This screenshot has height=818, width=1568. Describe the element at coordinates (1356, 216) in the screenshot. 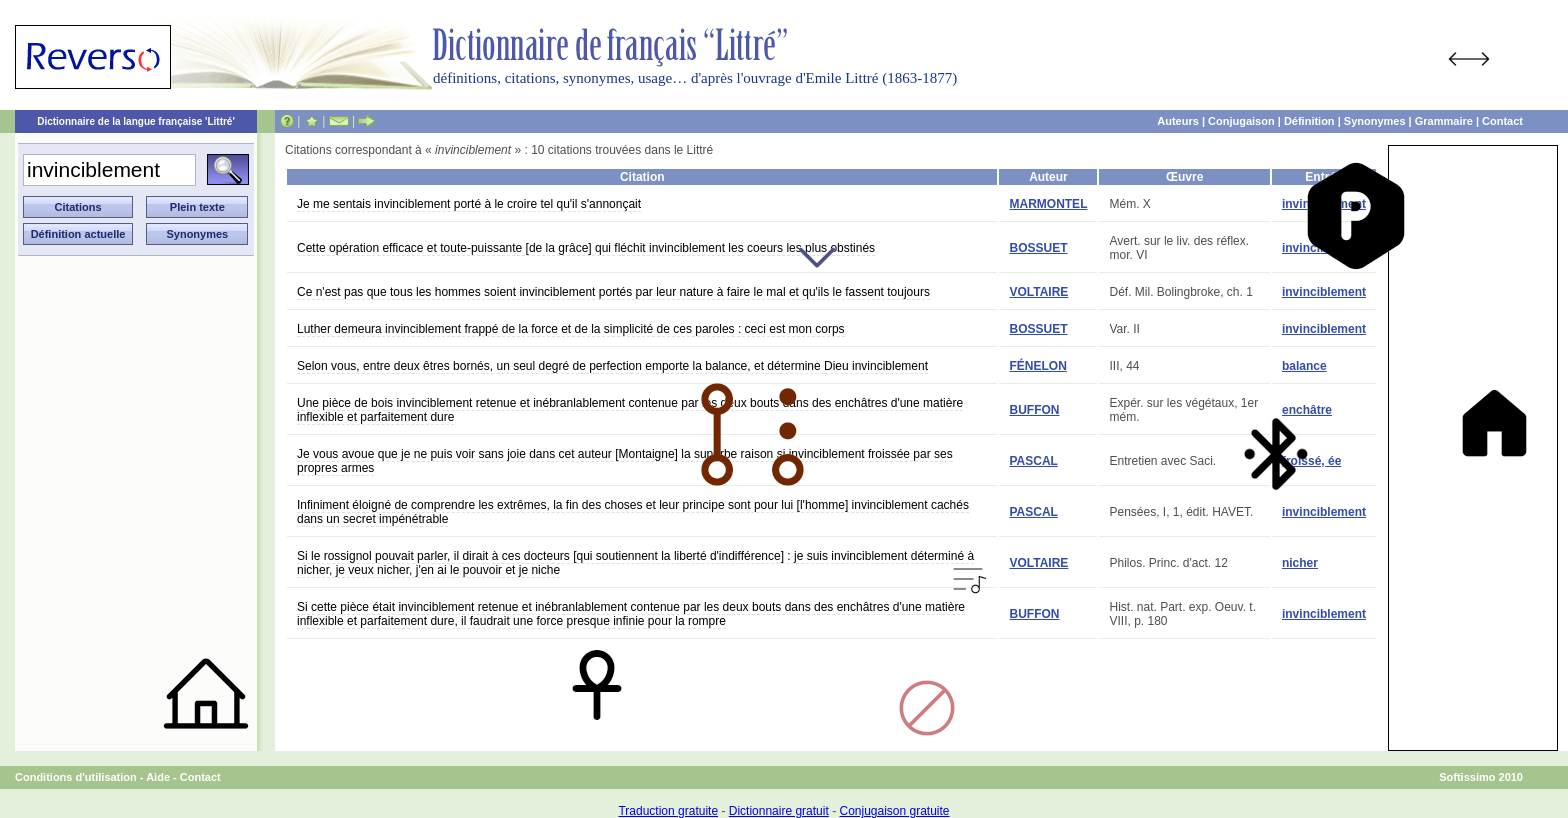

I see `parking feature or location marker` at that location.